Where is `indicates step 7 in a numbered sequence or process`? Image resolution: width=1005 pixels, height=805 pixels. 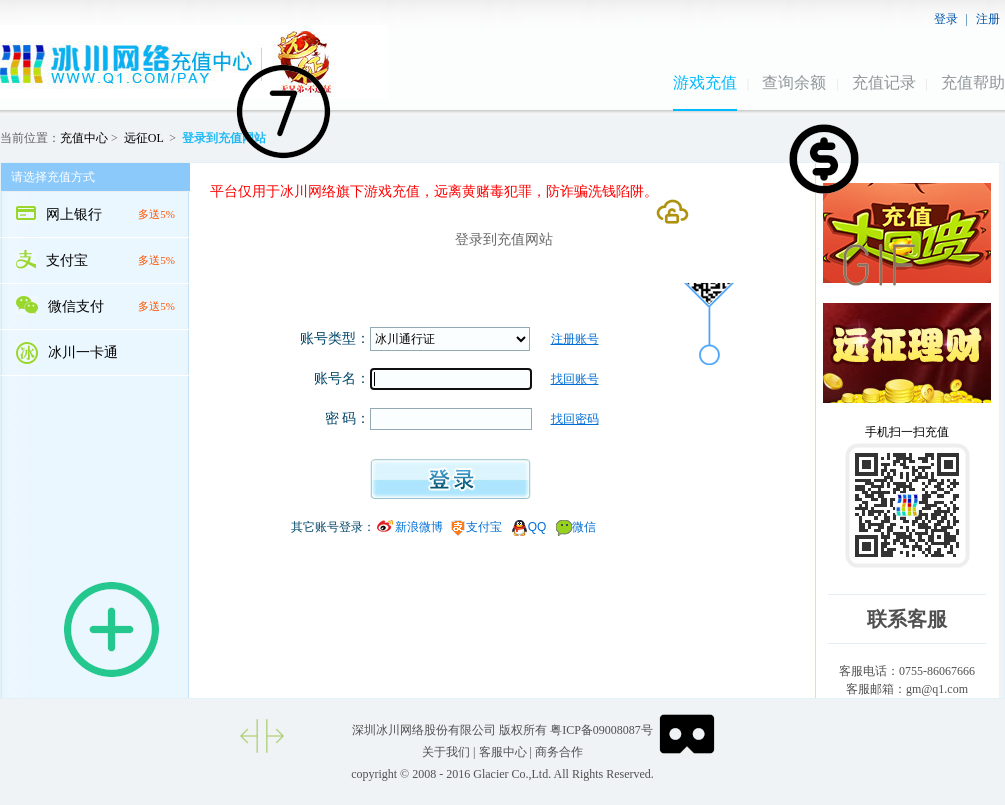 indicates step 7 in a numbered sequence or process is located at coordinates (283, 111).